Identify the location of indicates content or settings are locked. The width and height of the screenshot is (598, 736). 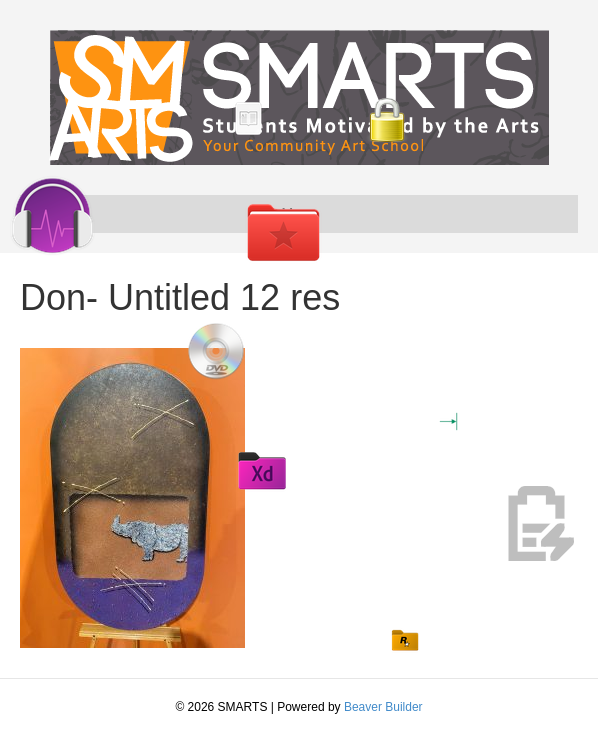
(388, 120).